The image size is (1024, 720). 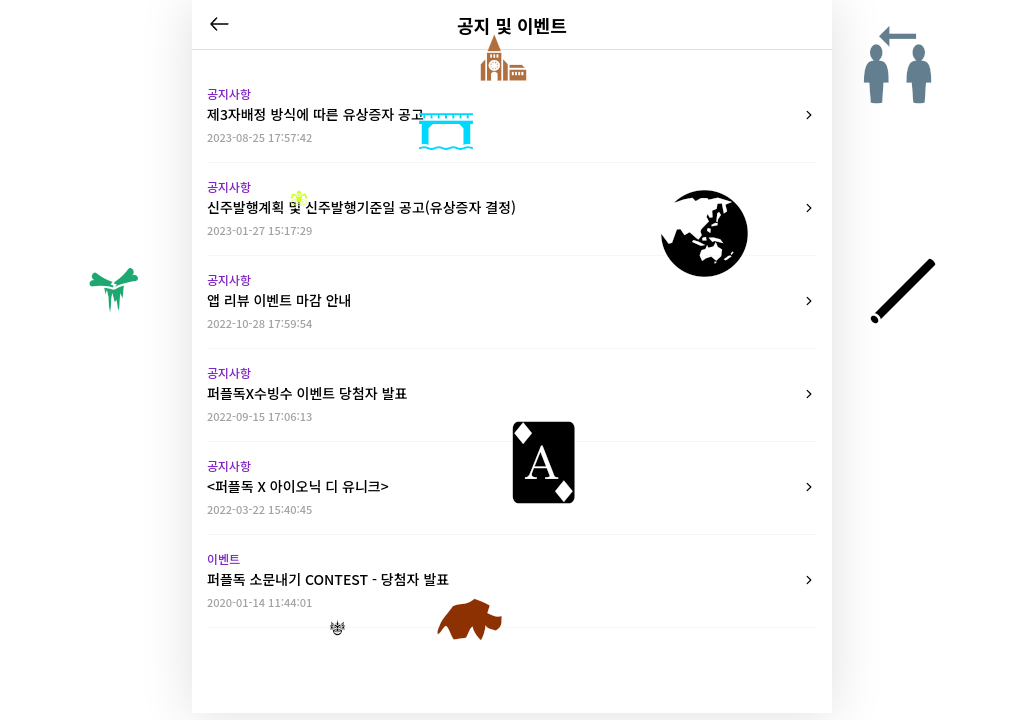 What do you see at coordinates (299, 198) in the screenshot?
I see `indicates quicksand hazard or trap in game` at bounding box center [299, 198].